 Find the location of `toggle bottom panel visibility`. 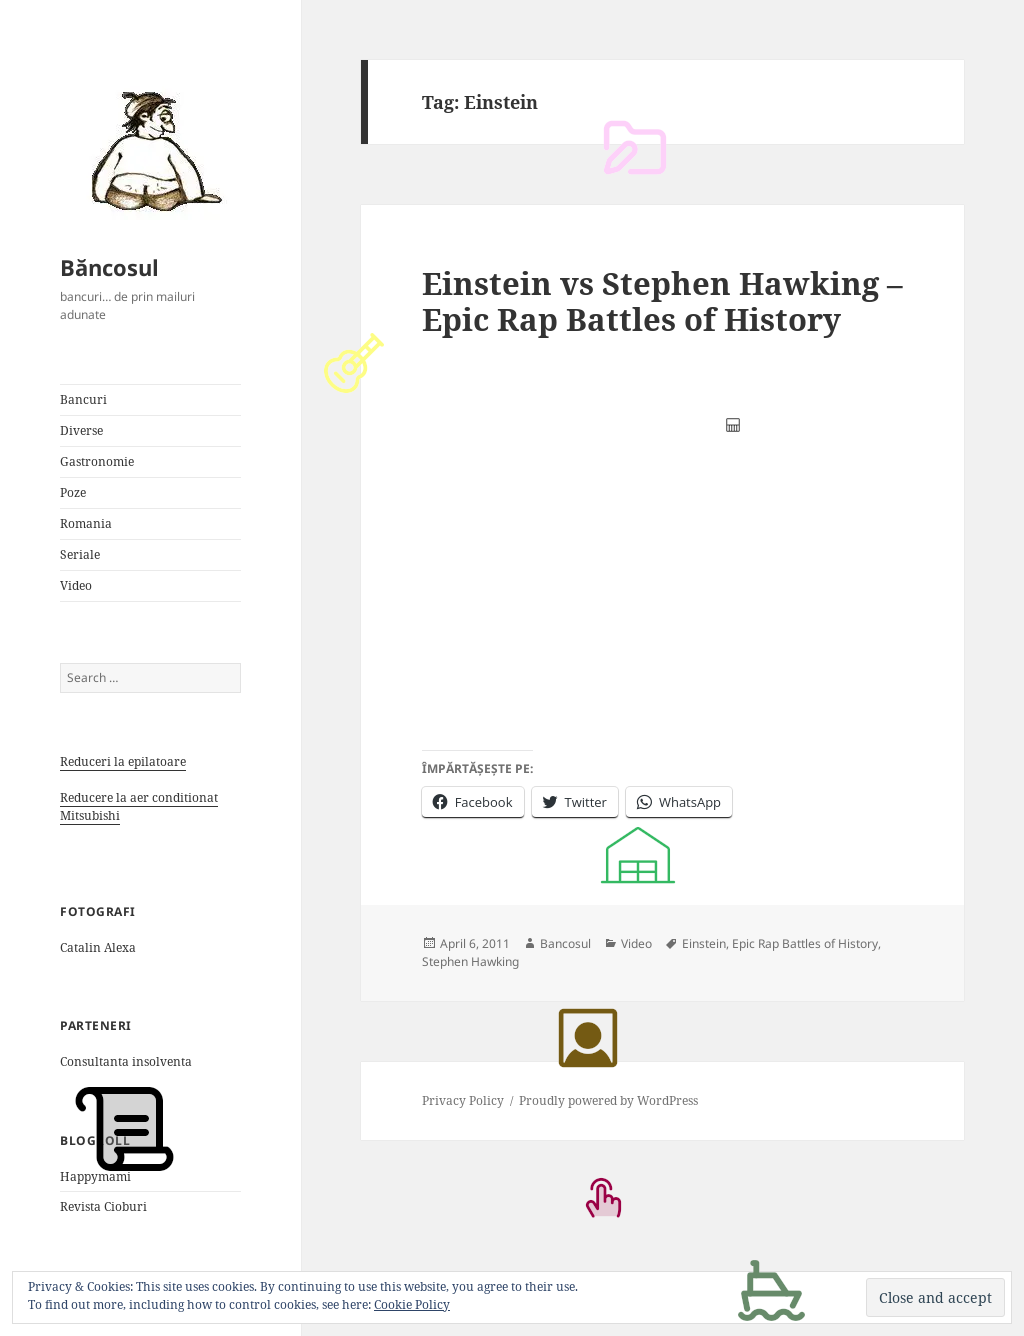

toggle bottom panel visibility is located at coordinates (733, 425).